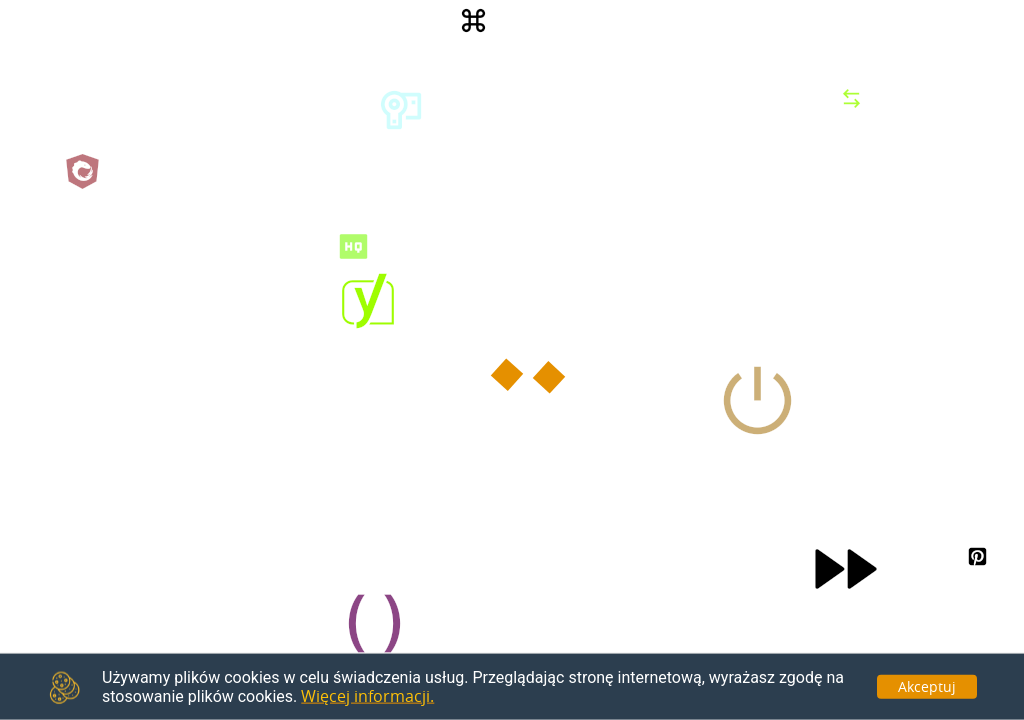  I want to click on fast forward media playback, so click(844, 569).